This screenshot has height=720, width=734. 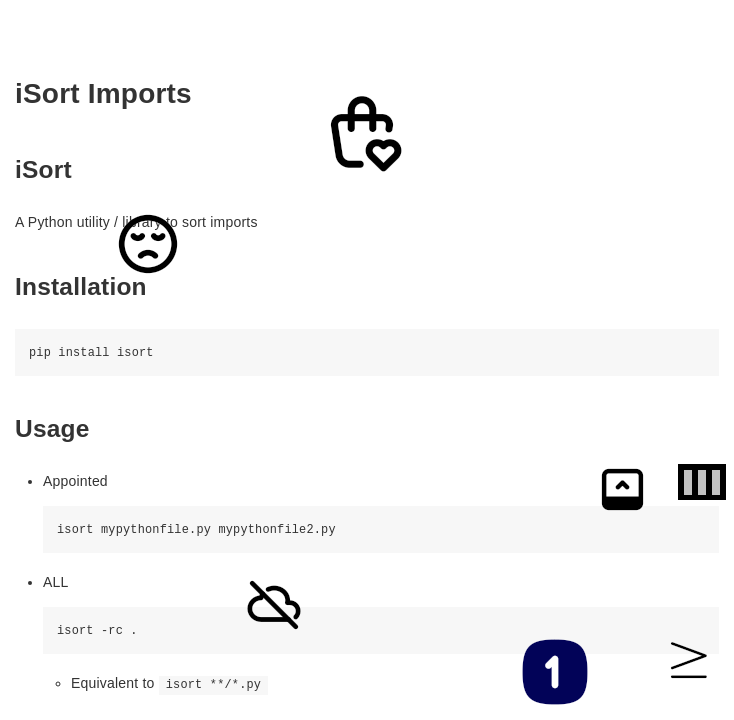 What do you see at coordinates (274, 605) in the screenshot?
I see `cloud sync or storage is unavailable` at bounding box center [274, 605].